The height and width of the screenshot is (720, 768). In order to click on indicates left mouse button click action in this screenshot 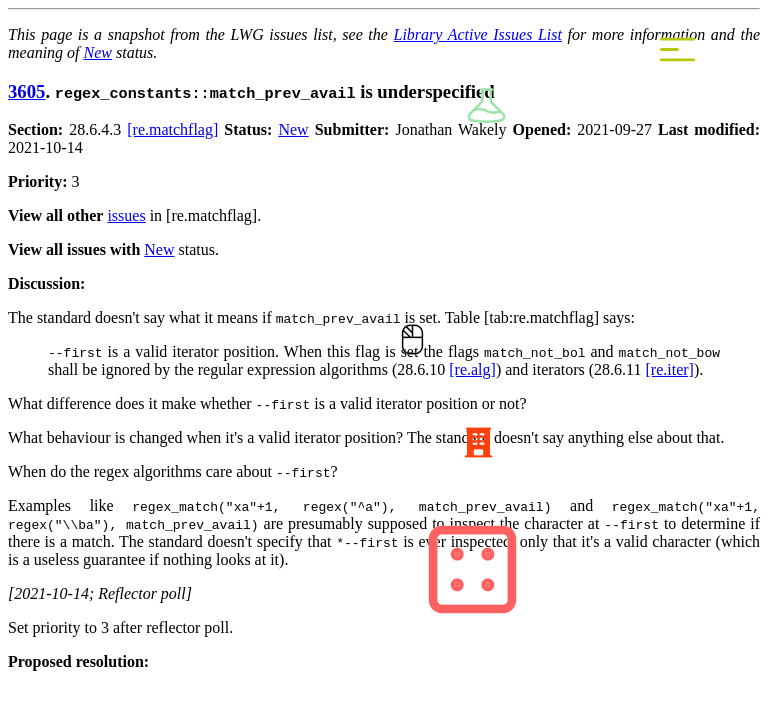, I will do `click(412, 339)`.